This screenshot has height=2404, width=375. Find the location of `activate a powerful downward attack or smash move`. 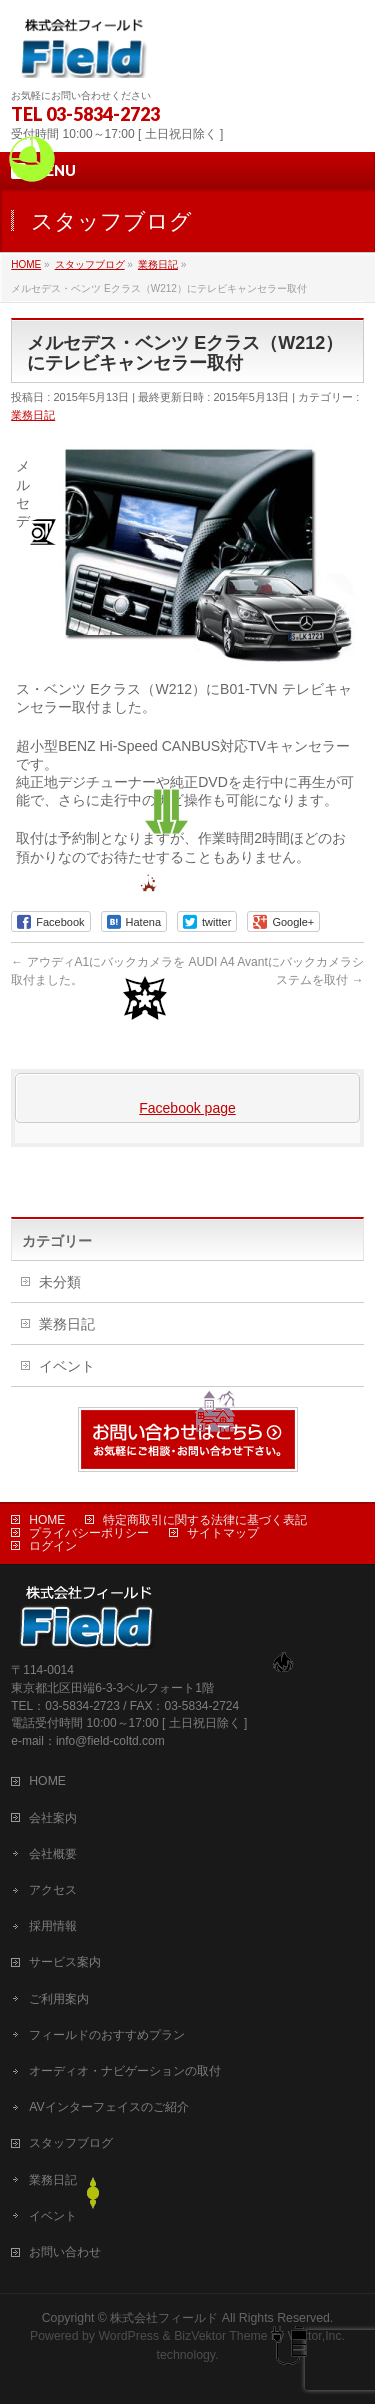

activate a powerful downward attack or smash move is located at coordinates (166, 811).